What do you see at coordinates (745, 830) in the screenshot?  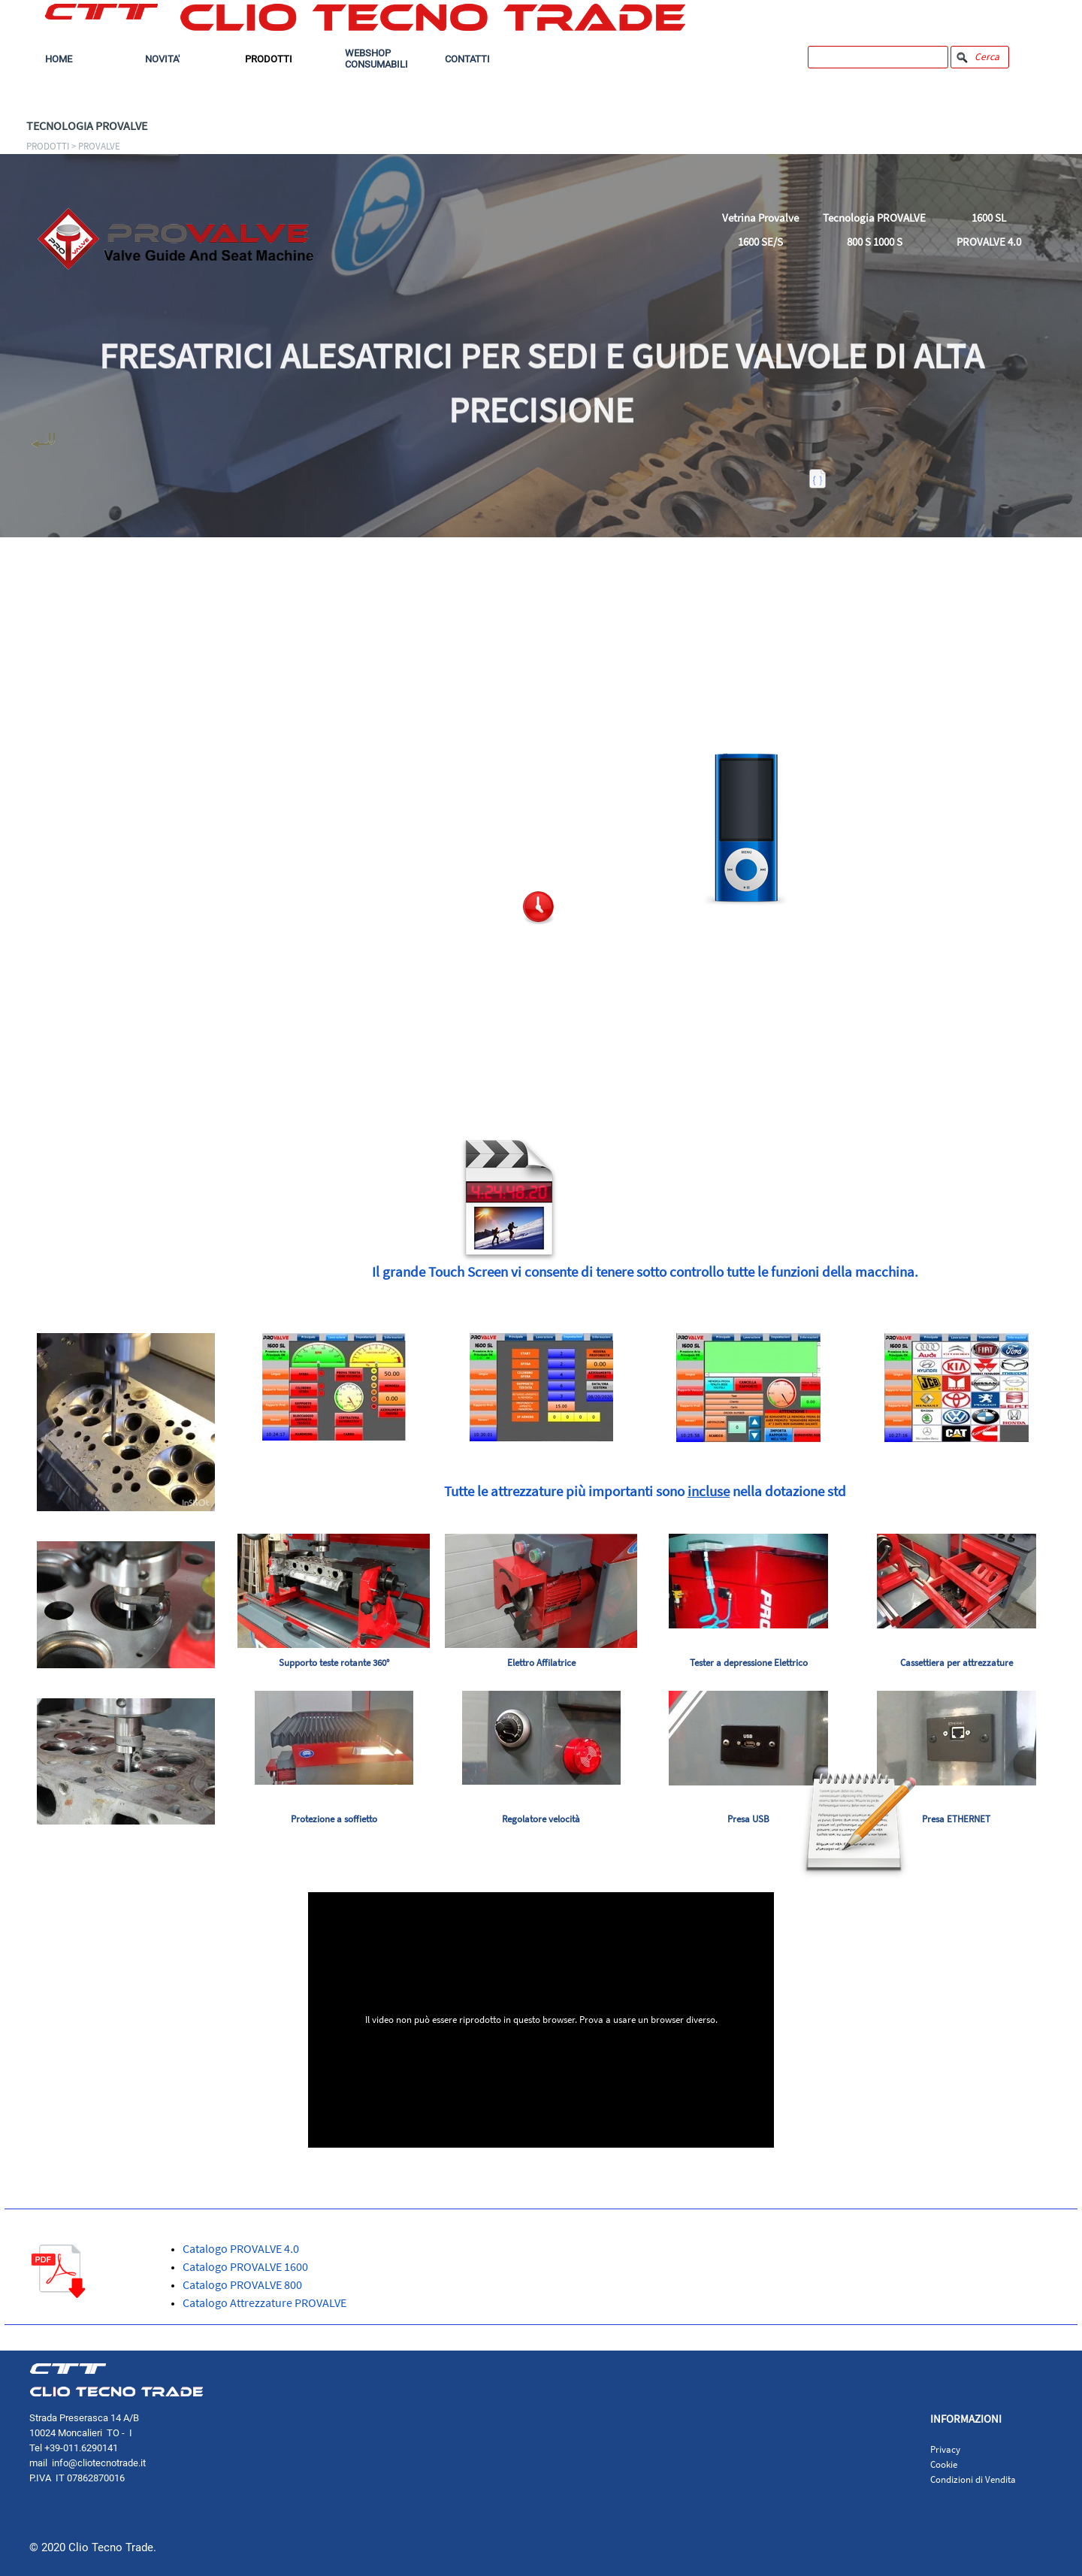 I see `iPod nano device connected` at bounding box center [745, 830].